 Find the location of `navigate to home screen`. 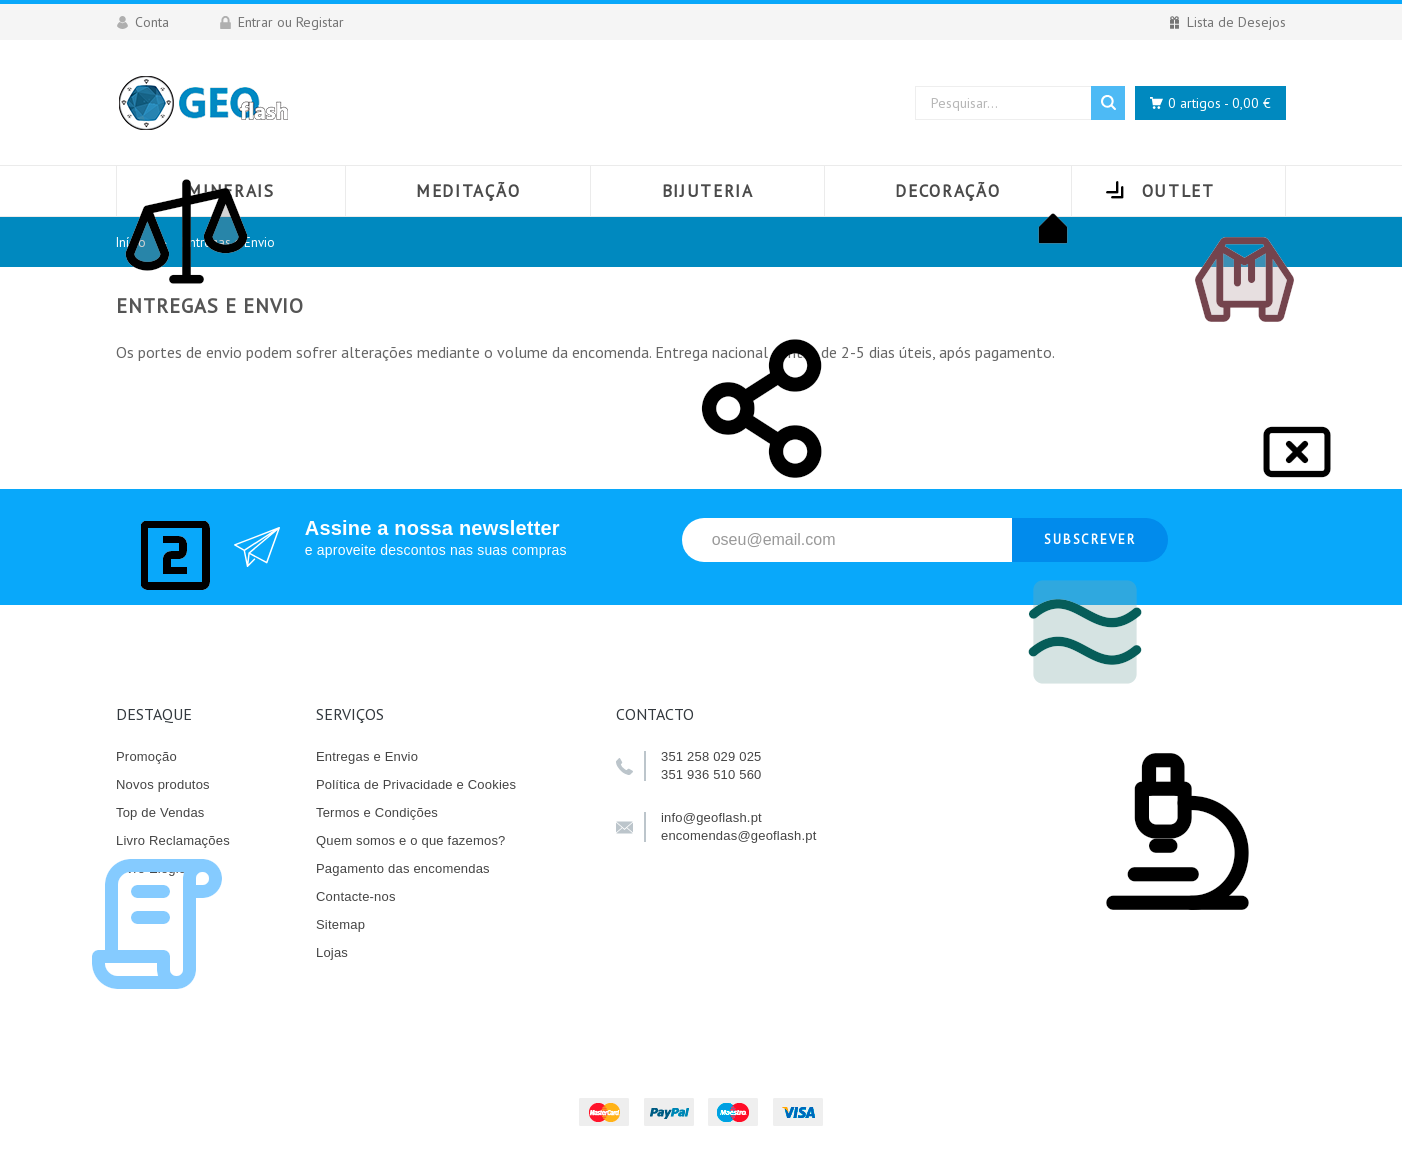

navigate to home screen is located at coordinates (1053, 229).